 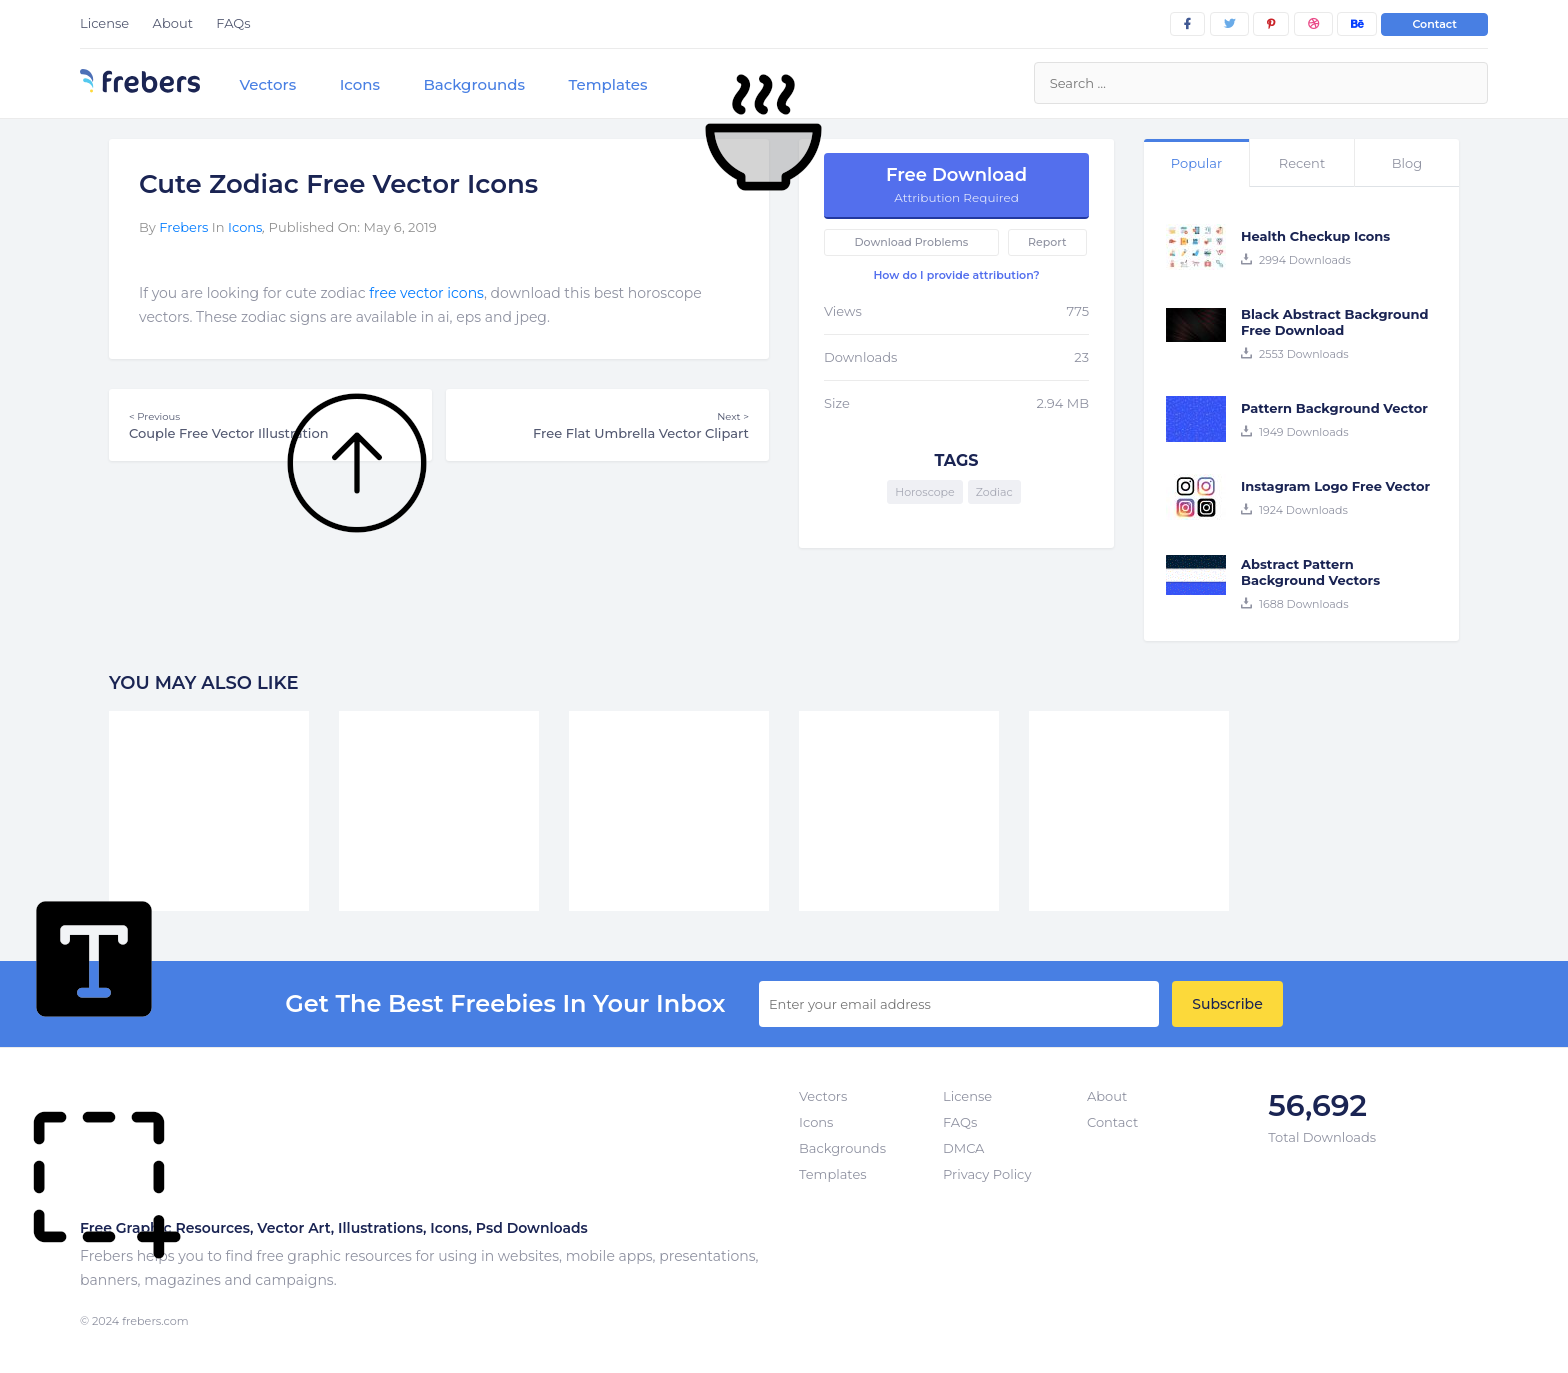 I want to click on add to current selection, so click(x=99, y=1177).